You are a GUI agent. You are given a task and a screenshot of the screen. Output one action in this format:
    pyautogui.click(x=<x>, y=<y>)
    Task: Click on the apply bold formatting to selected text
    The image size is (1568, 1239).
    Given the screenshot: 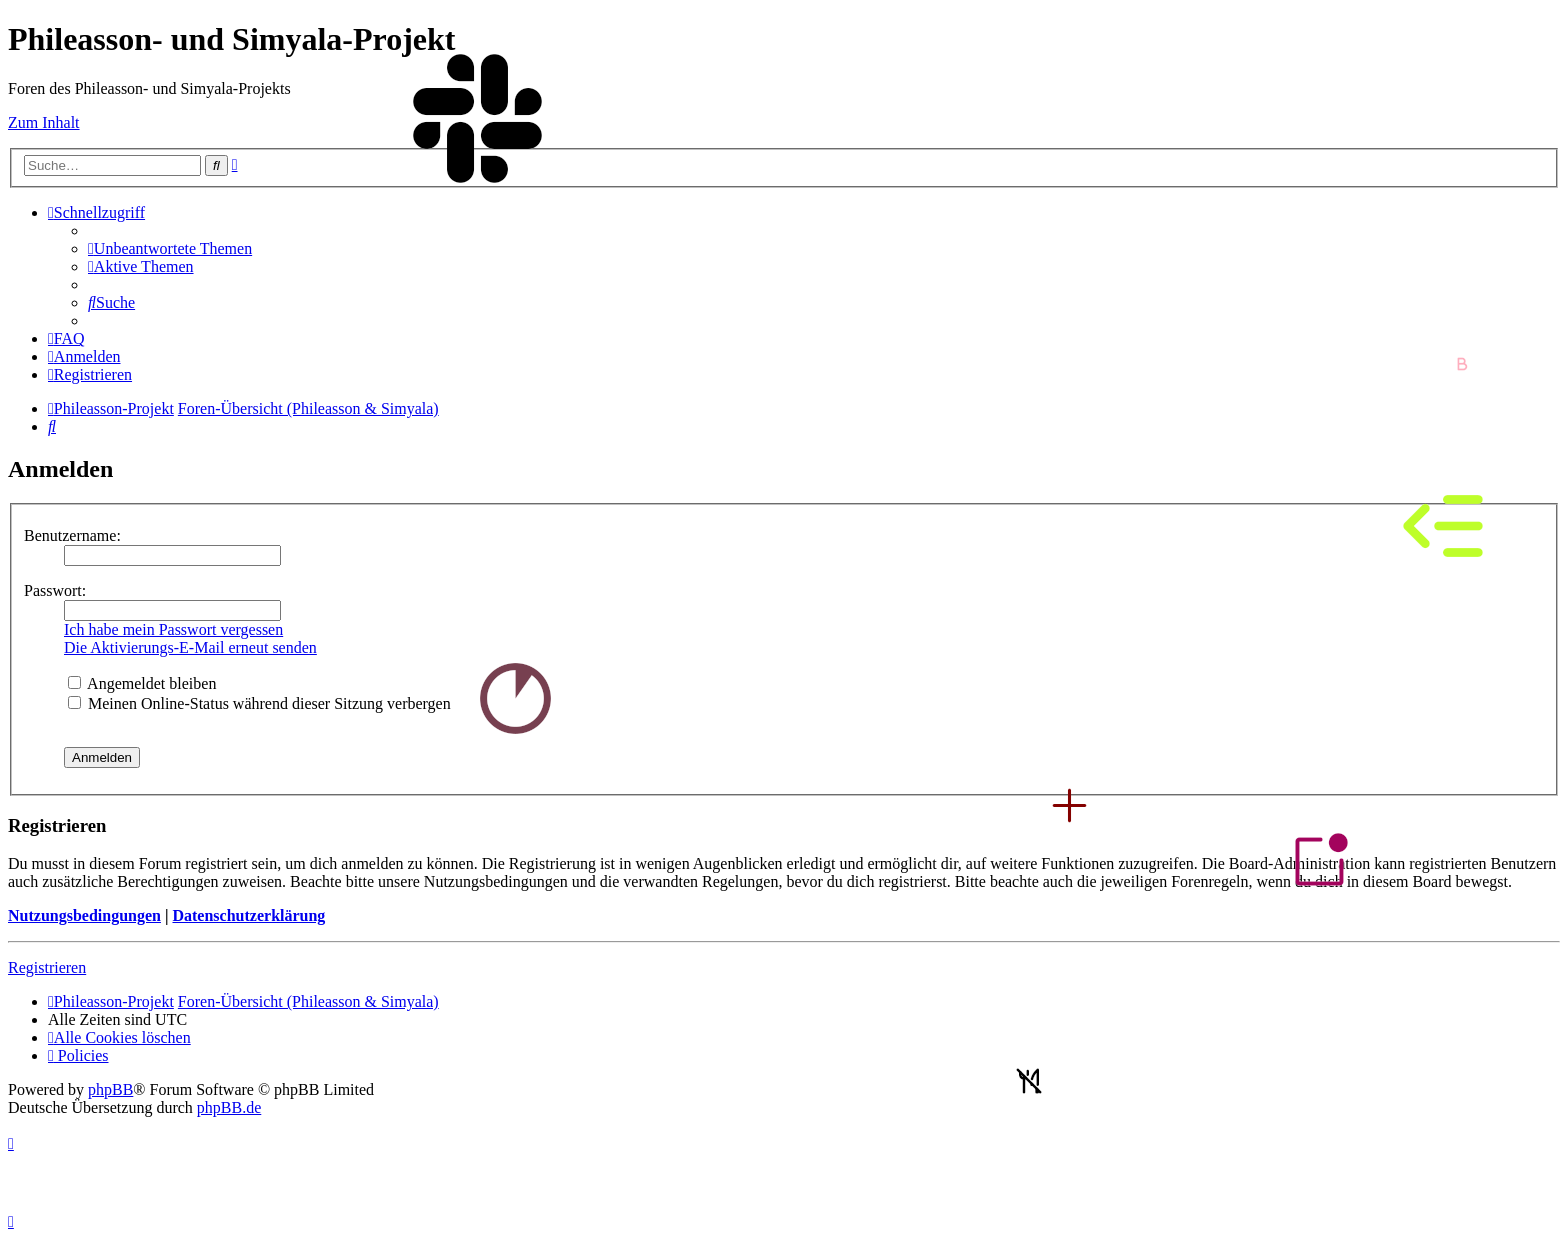 What is the action you would take?
    pyautogui.click(x=1462, y=364)
    